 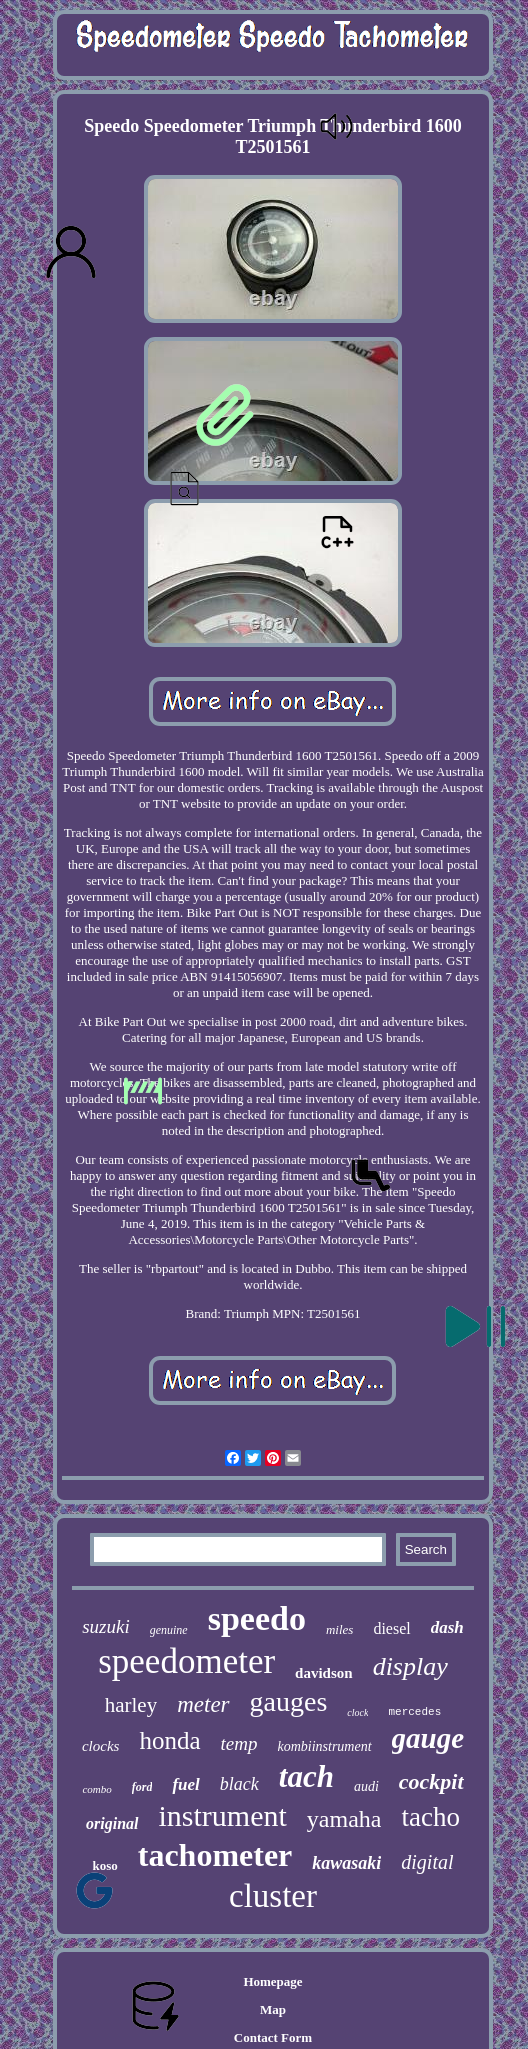 I want to click on access cached data or storage, so click(x=153, y=2005).